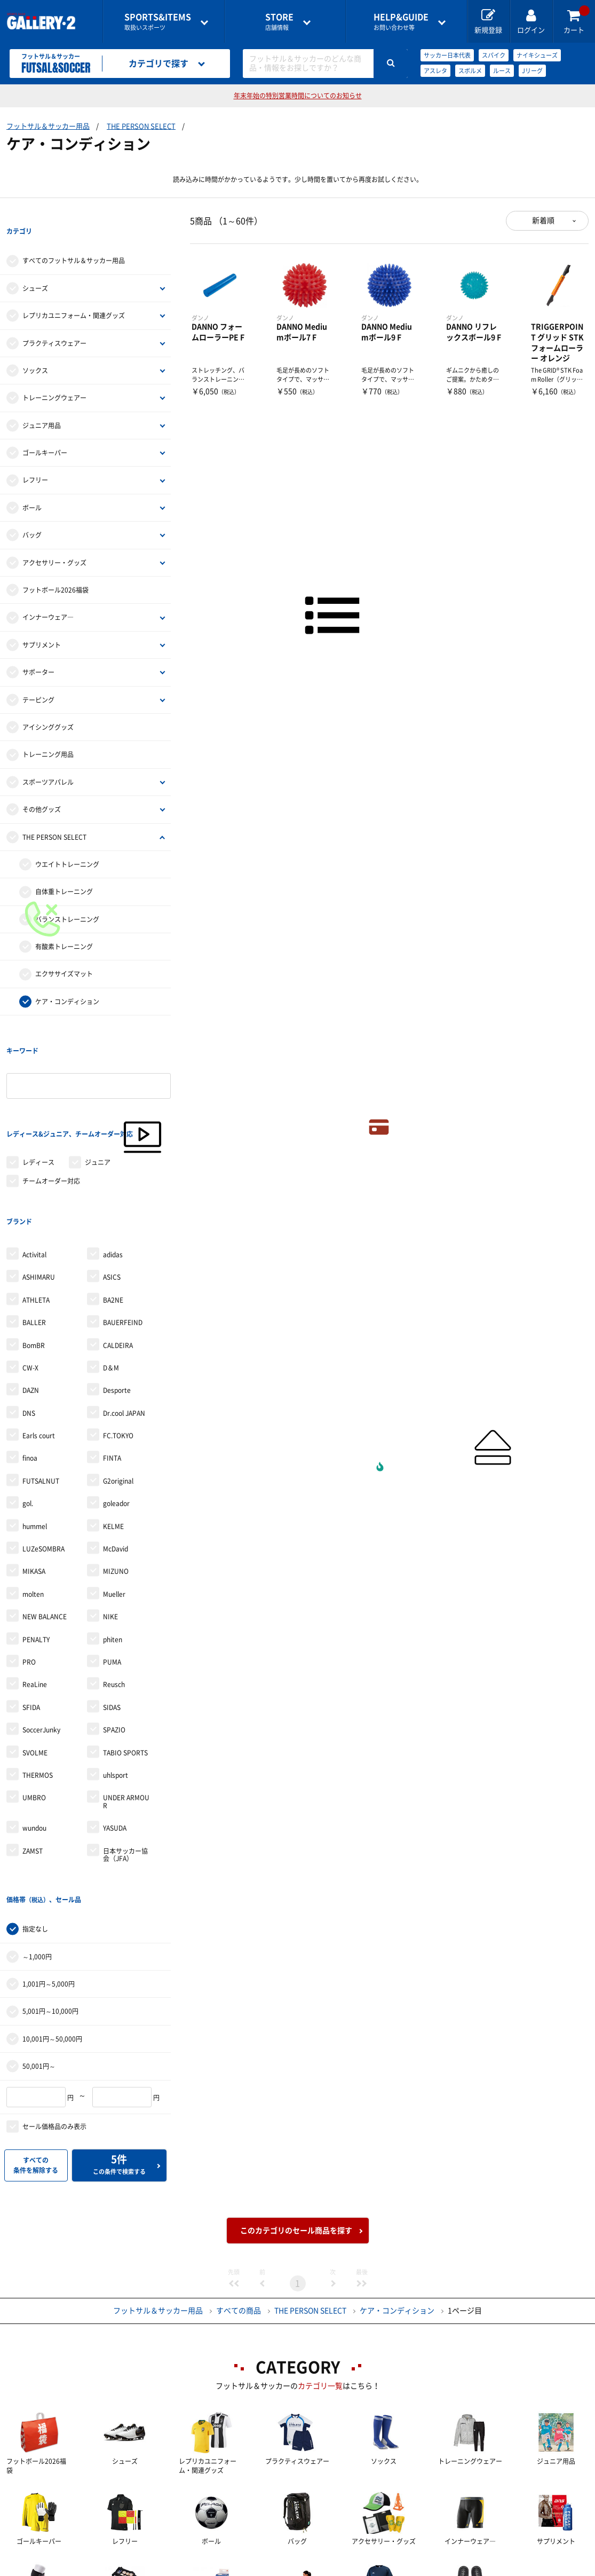 This screenshot has height=2576, width=595. I want to click on eject media or disc, so click(493, 1450).